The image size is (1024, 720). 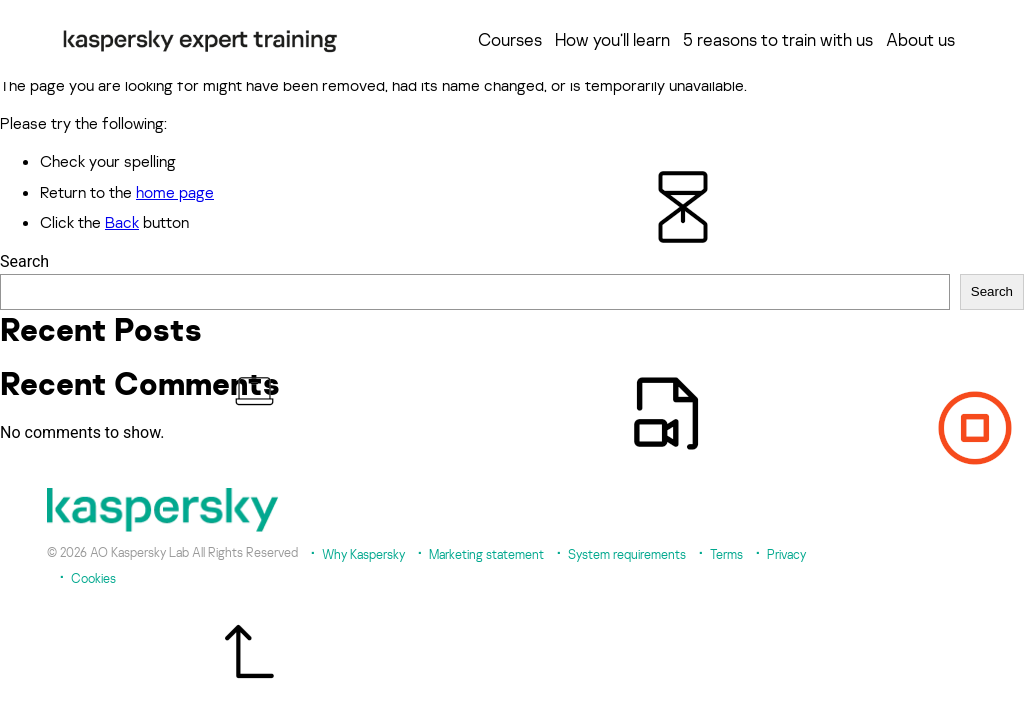 What do you see at coordinates (254, 390) in the screenshot?
I see `switch to desktop view` at bounding box center [254, 390].